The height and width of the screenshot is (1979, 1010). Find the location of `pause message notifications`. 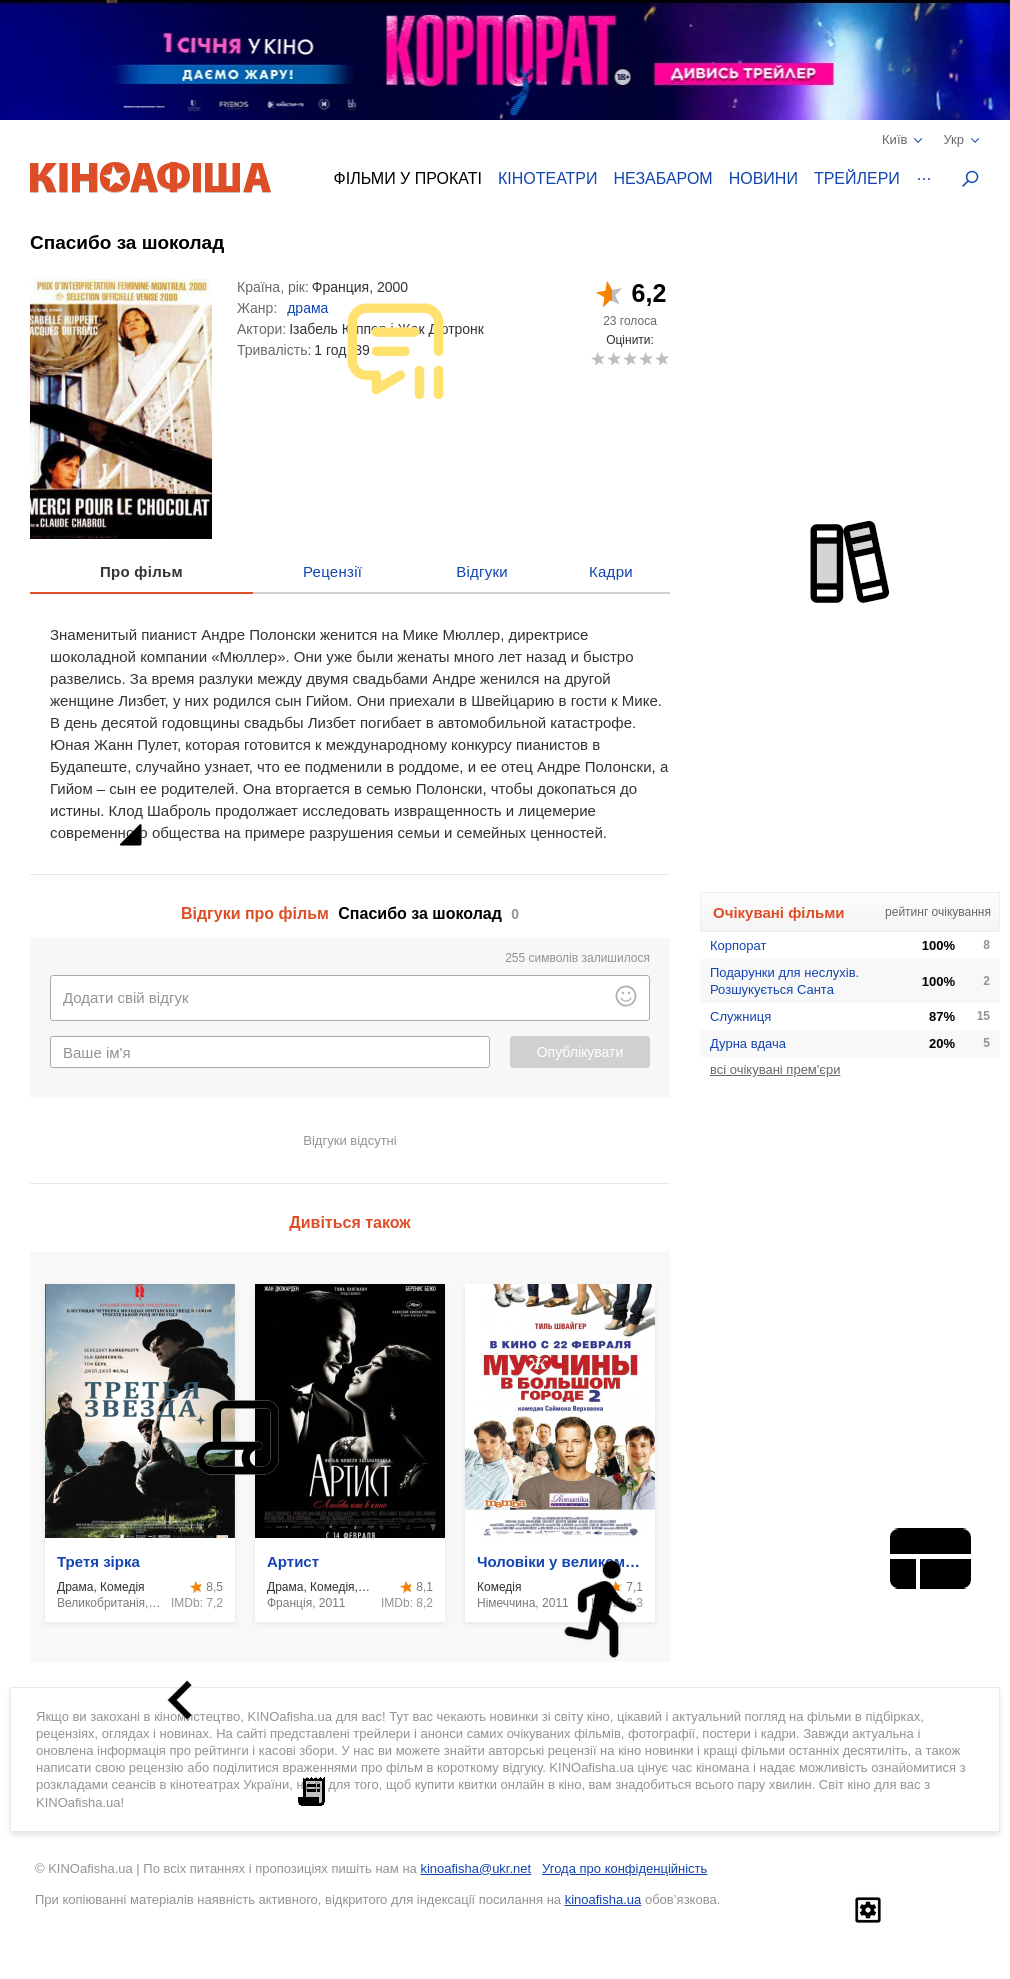

pause message notifications is located at coordinates (395, 346).